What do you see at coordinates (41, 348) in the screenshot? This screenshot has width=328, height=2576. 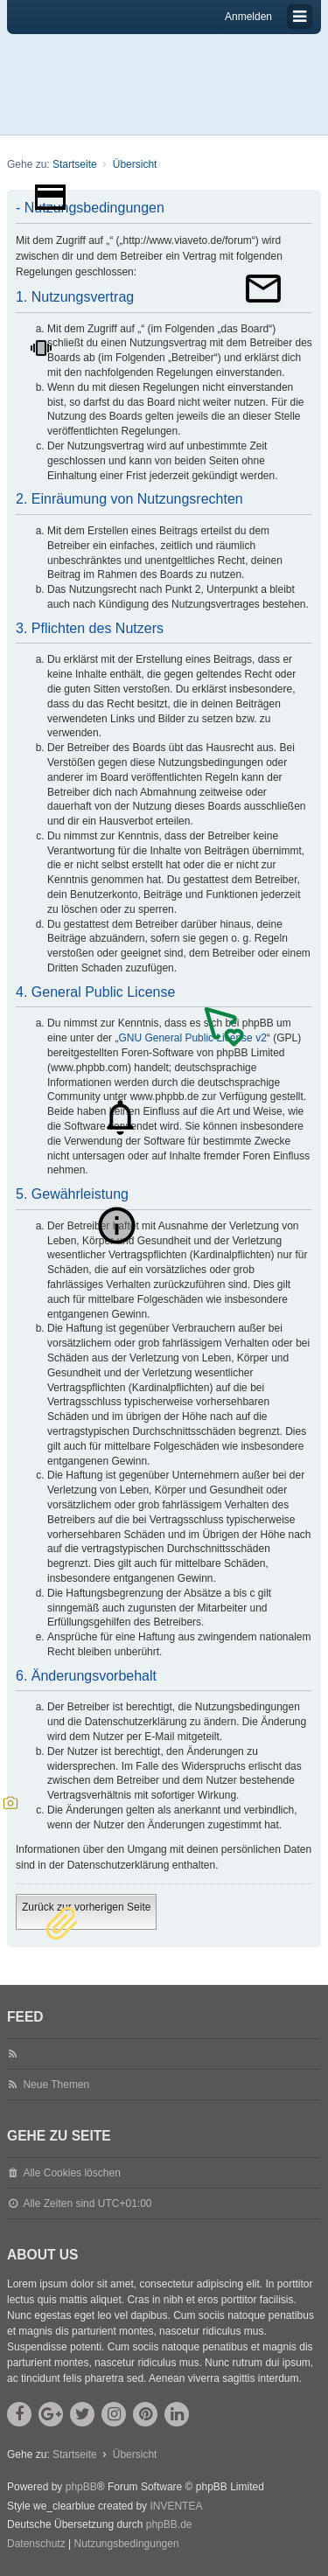 I see `enable vibration mode on device` at bounding box center [41, 348].